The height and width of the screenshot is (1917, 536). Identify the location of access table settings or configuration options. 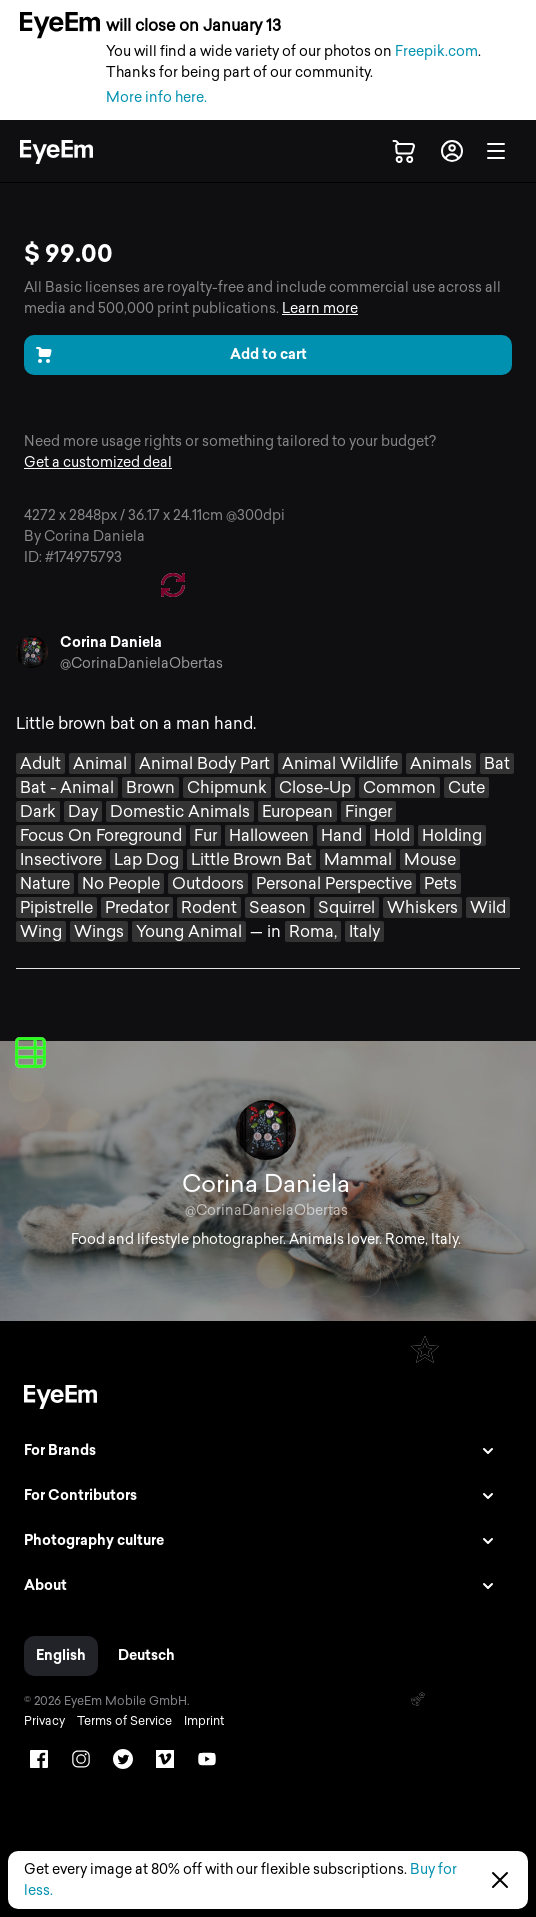
(30, 1052).